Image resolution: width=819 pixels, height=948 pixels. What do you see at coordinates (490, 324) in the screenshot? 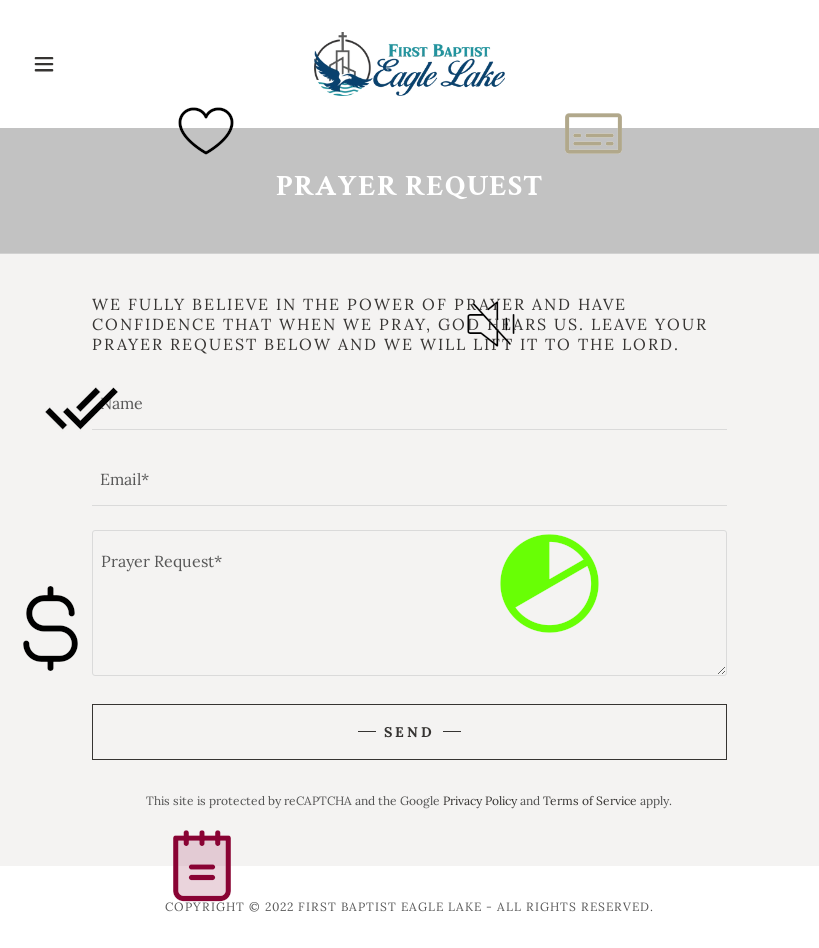
I see `mute audio or sound` at bounding box center [490, 324].